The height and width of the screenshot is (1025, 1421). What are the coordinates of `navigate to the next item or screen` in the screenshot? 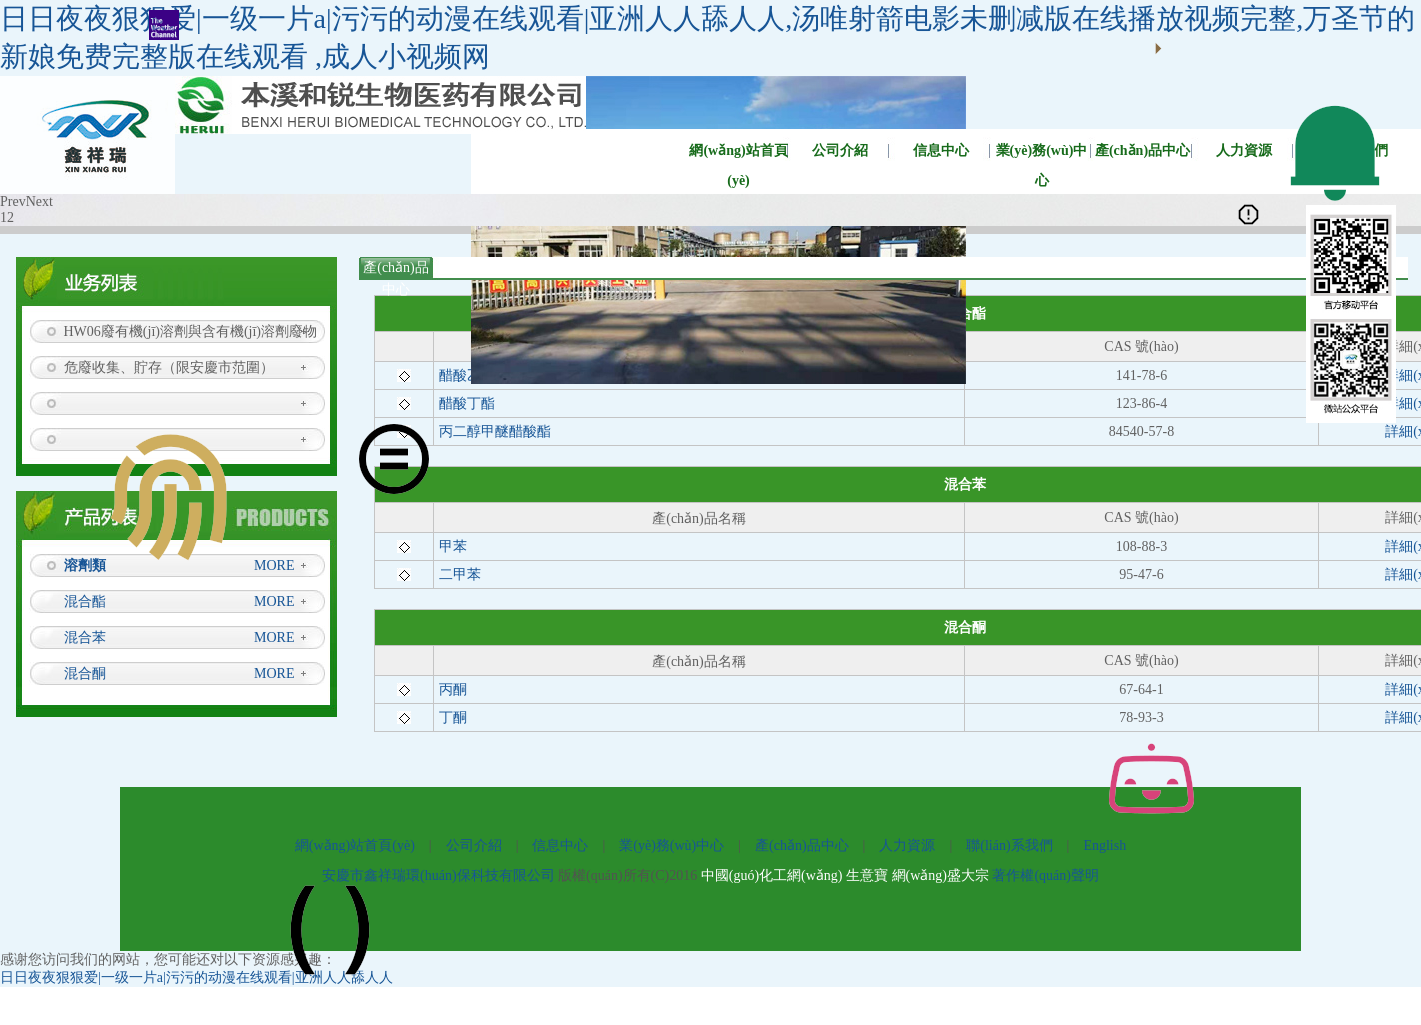 It's located at (1157, 48).